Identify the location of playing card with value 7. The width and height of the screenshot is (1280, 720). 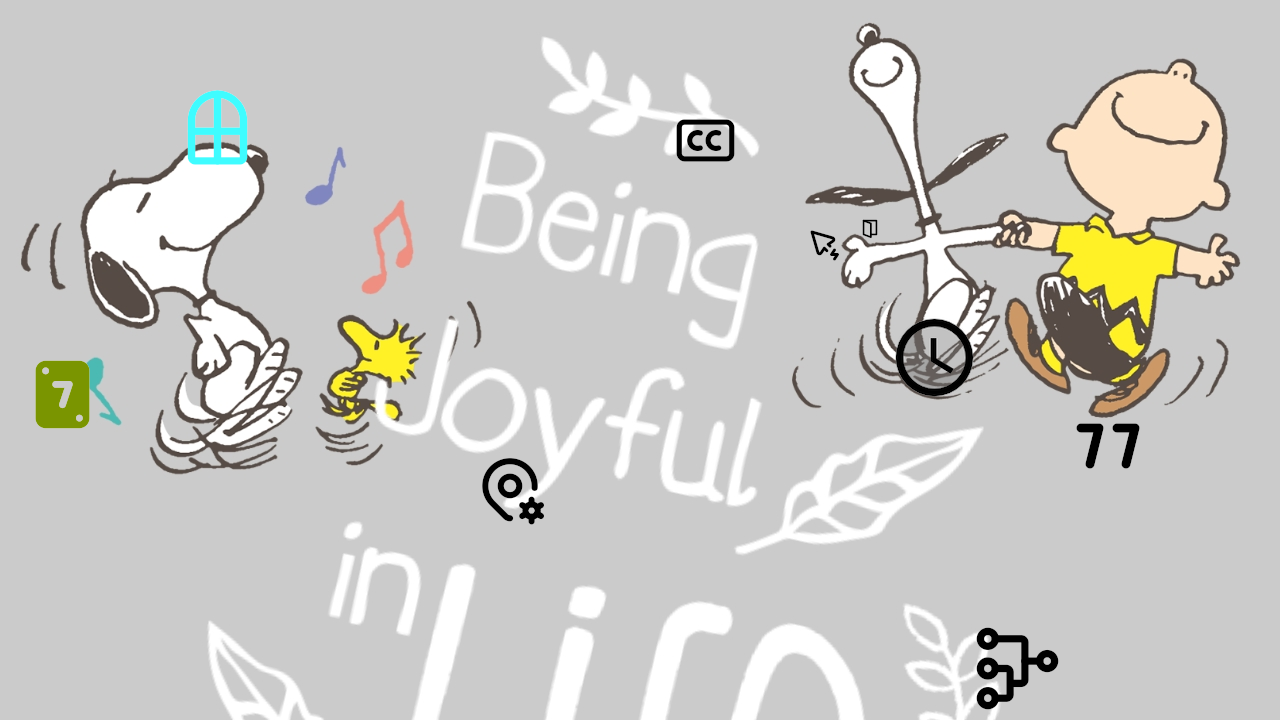
(62, 394).